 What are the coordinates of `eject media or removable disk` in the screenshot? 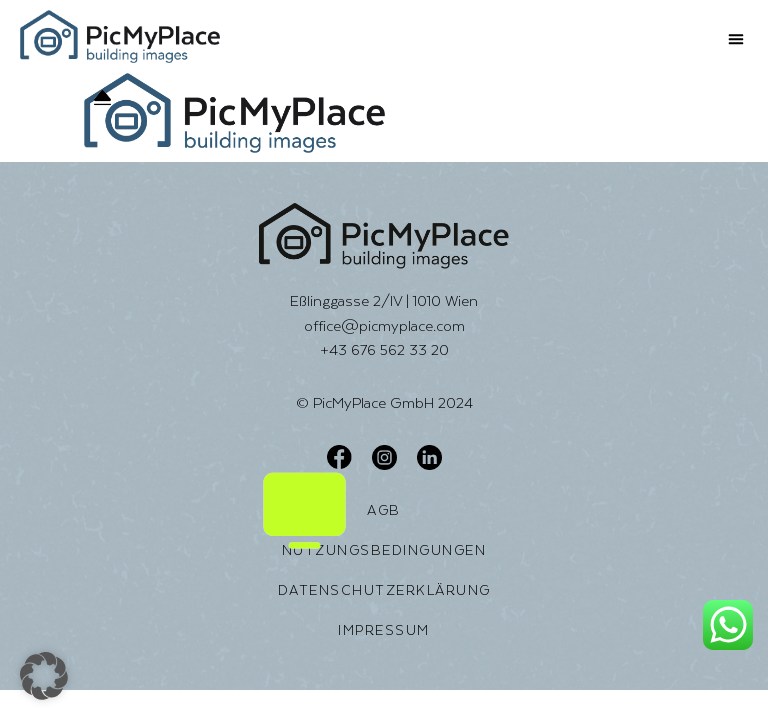 It's located at (102, 98).